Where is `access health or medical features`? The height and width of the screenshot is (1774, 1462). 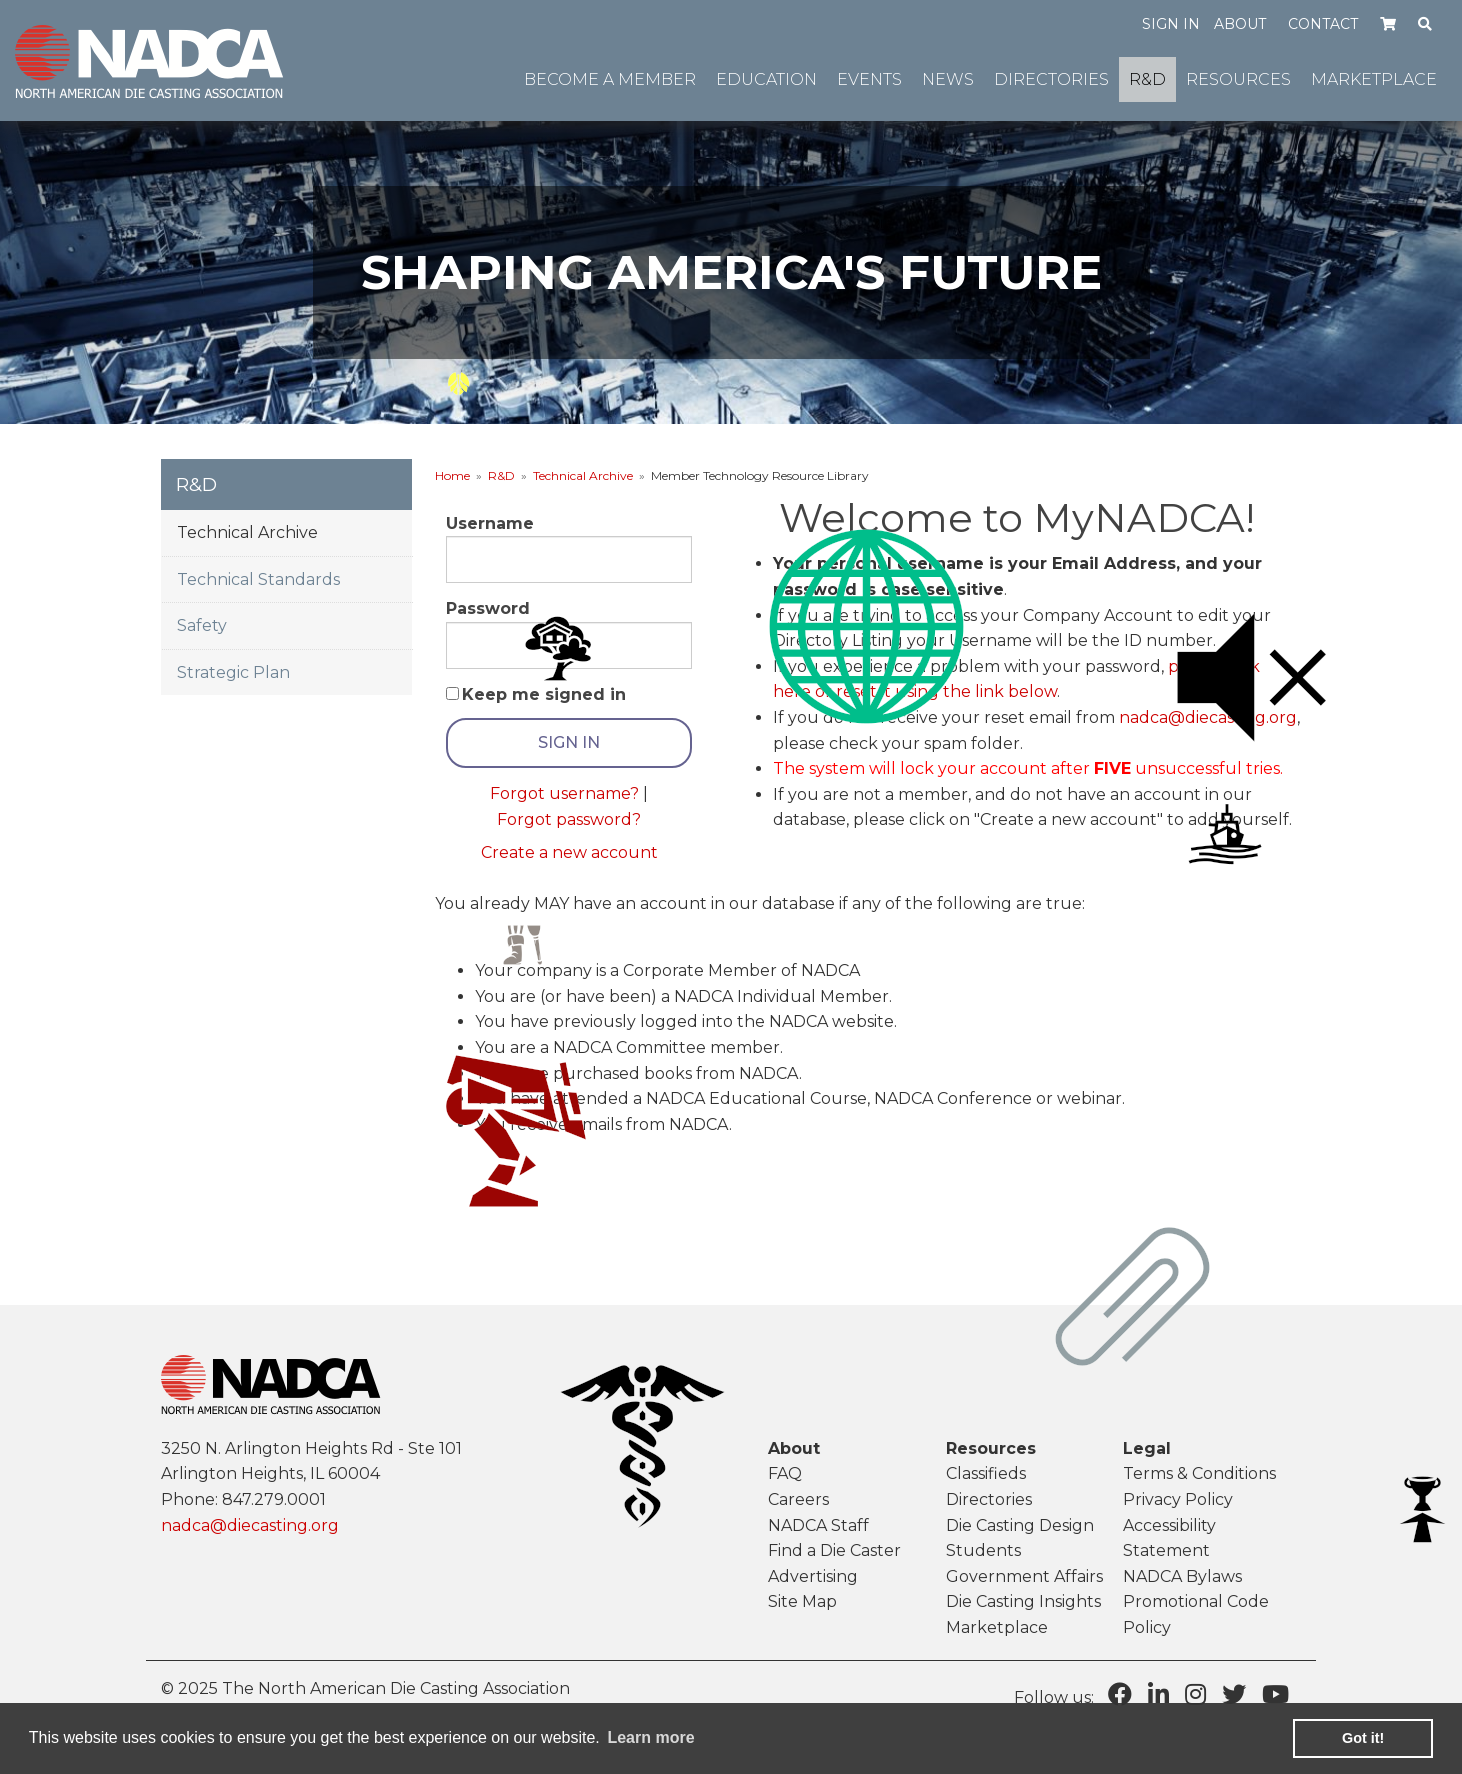 access health or medical features is located at coordinates (642, 1446).